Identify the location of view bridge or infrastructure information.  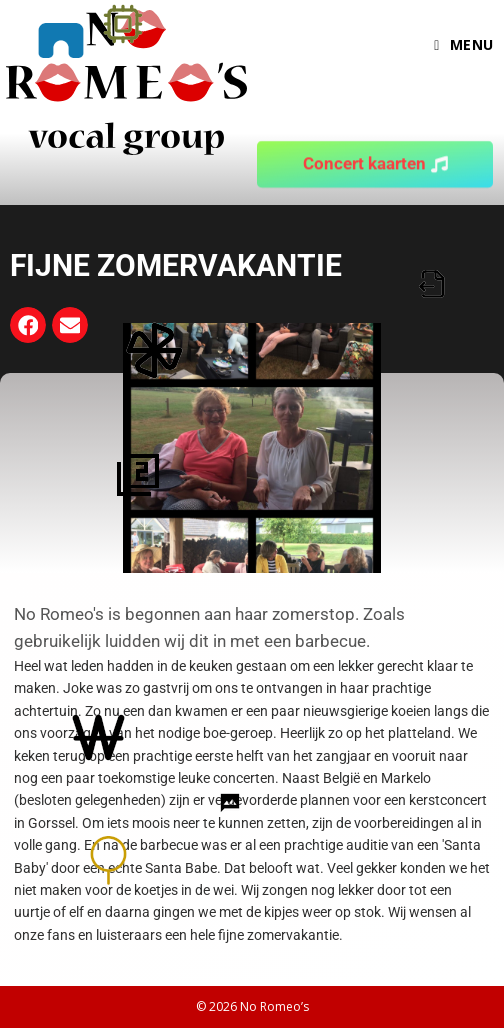
(61, 38).